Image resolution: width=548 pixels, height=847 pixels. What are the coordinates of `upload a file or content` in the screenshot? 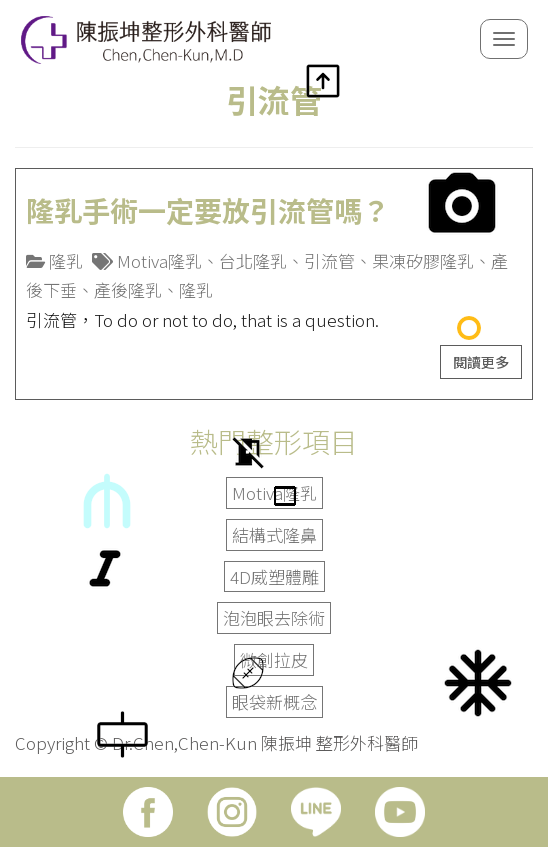 It's located at (323, 81).